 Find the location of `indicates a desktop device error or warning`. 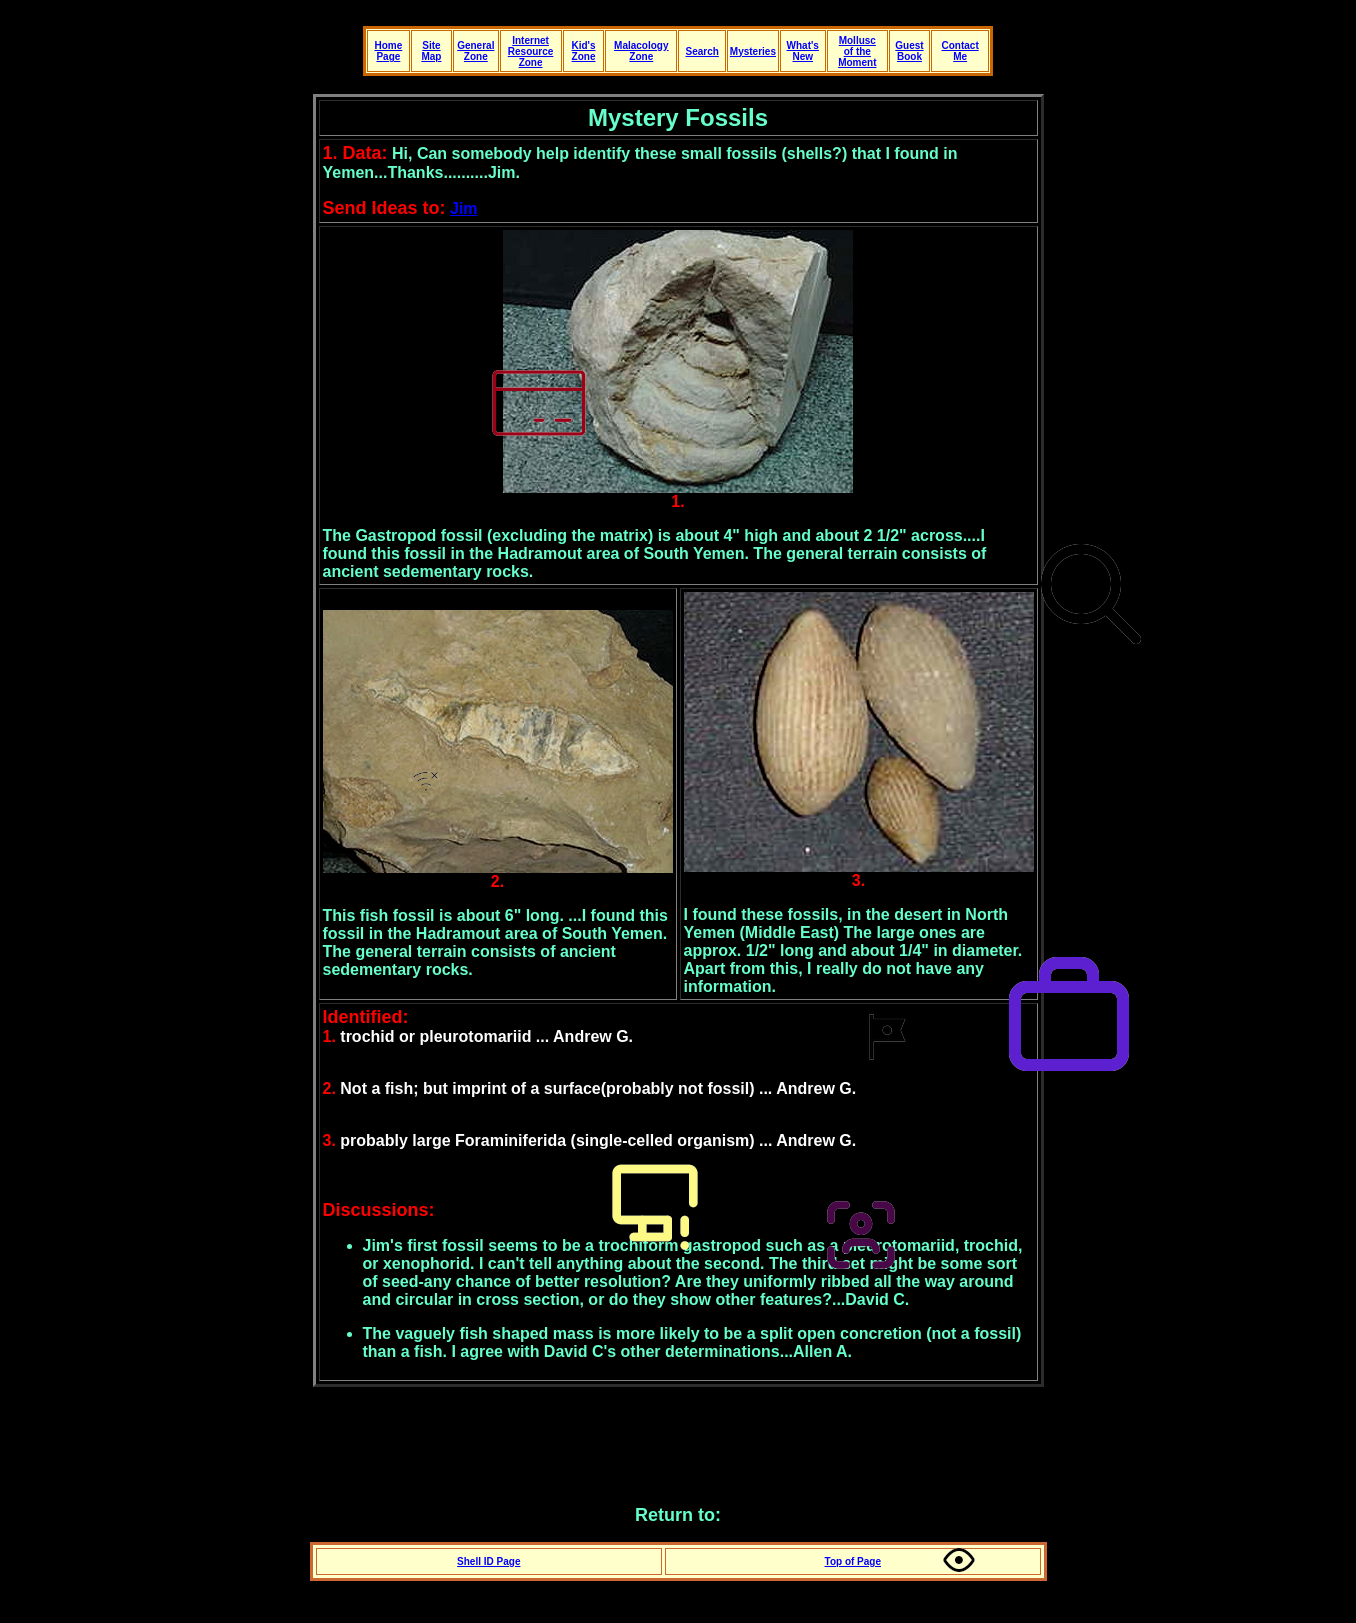

indicates a desktop device error or warning is located at coordinates (655, 1203).